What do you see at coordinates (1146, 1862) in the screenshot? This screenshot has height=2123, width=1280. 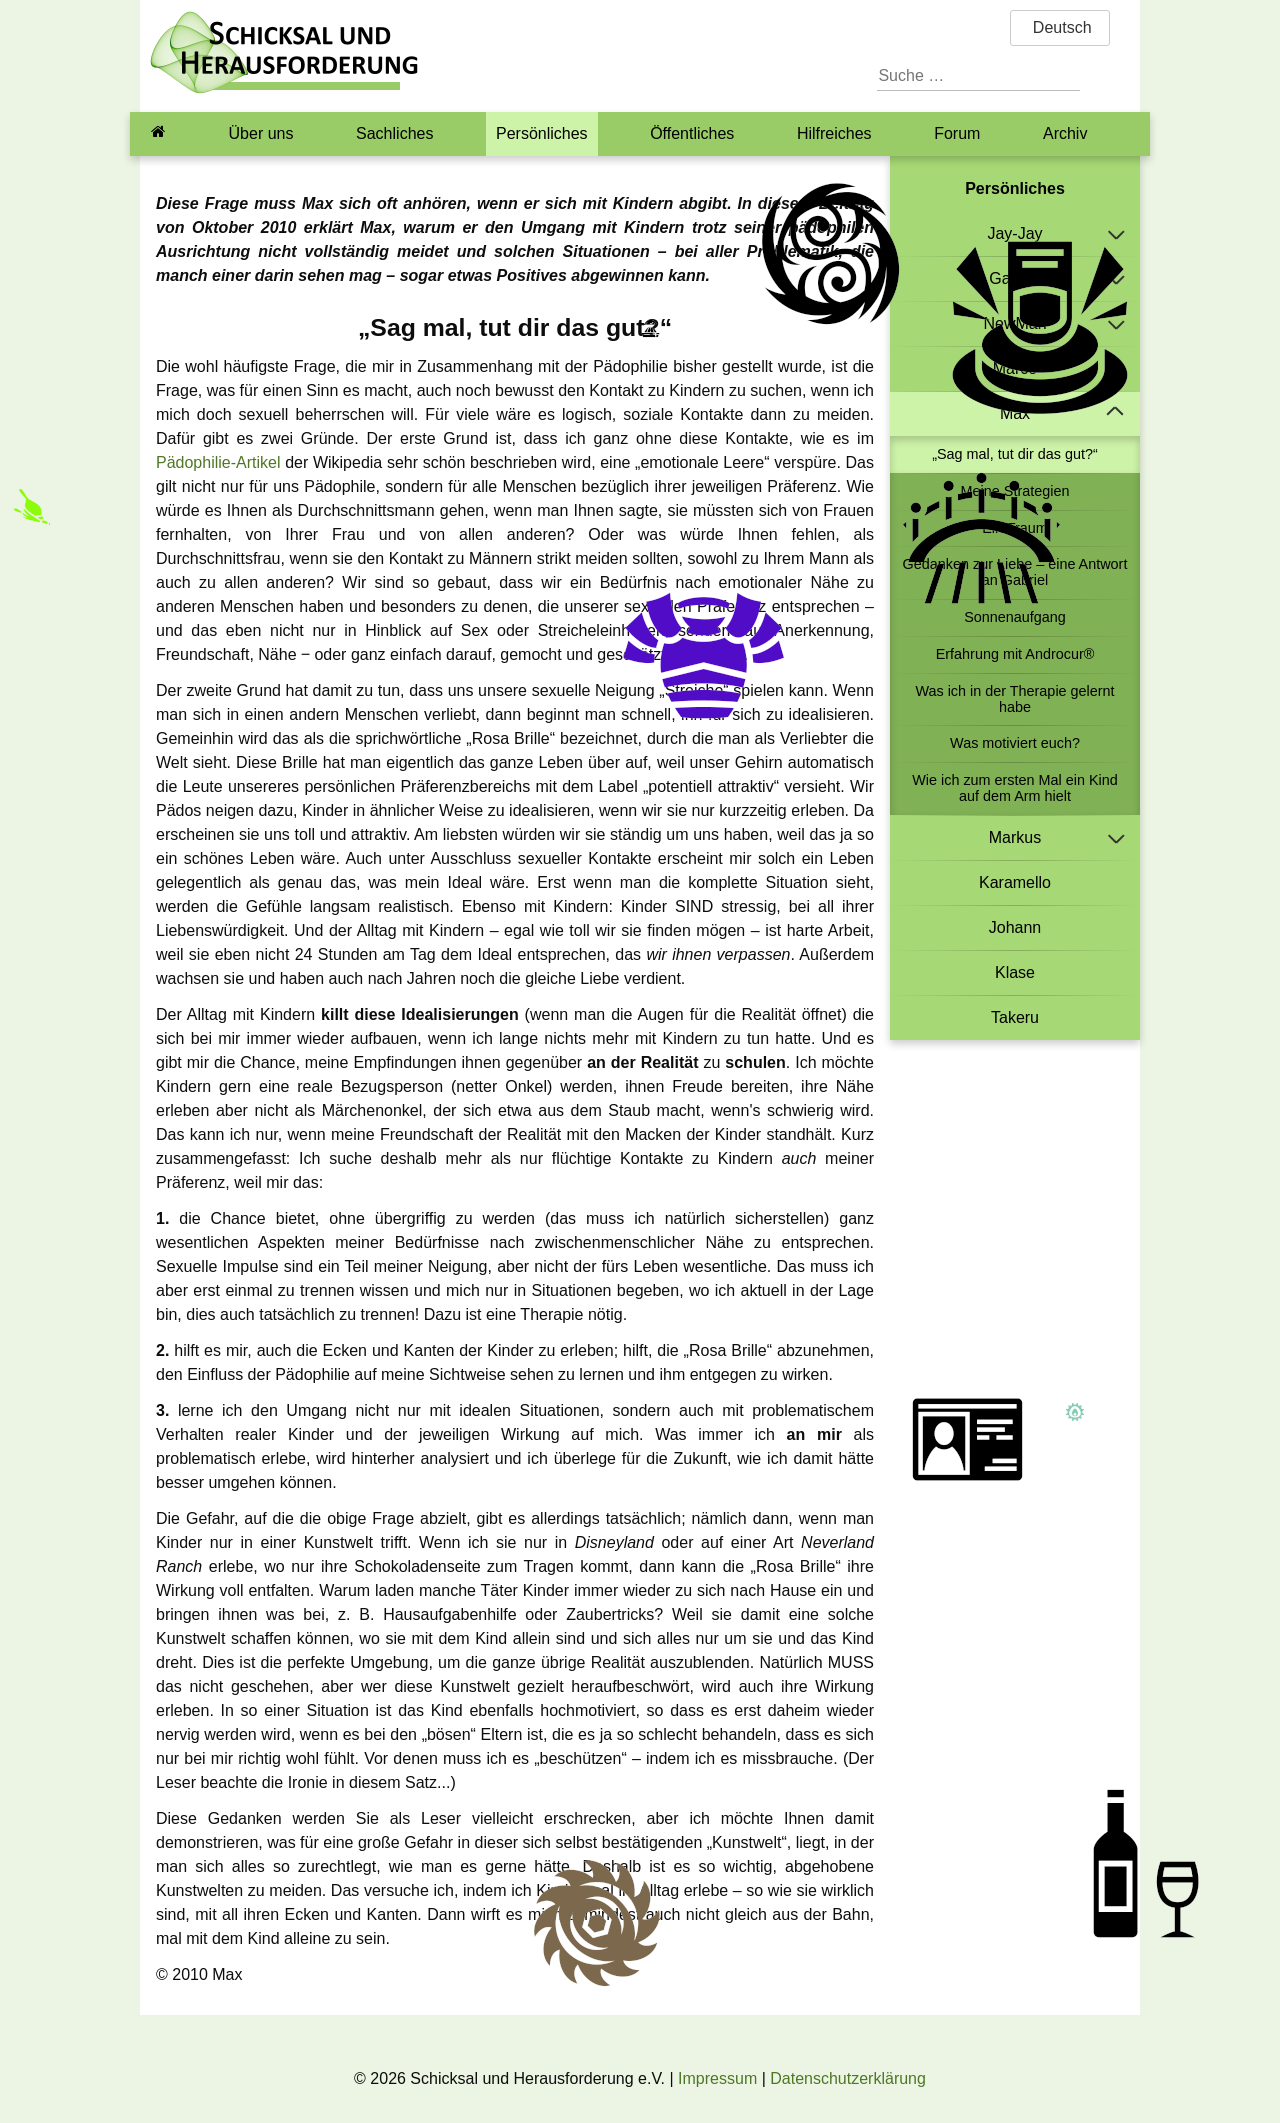 I see `browse wine selection or beverage menu` at bounding box center [1146, 1862].